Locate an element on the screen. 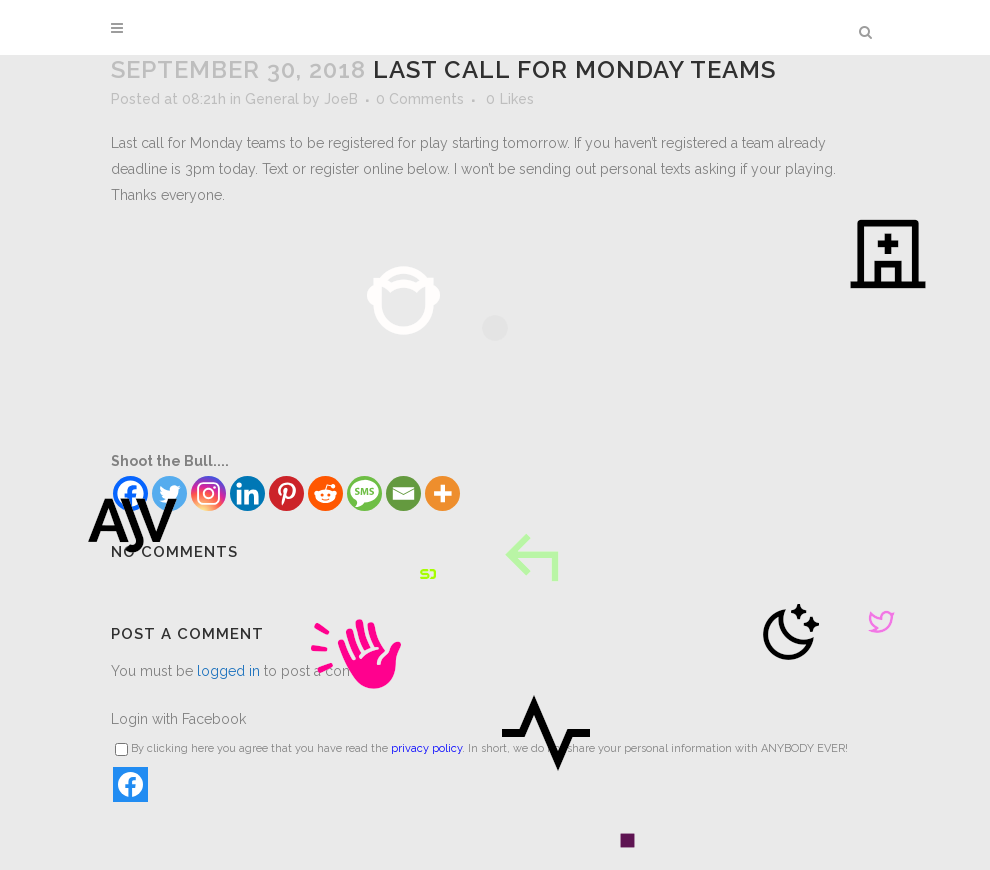 This screenshot has height=870, width=990. ajv json schema validator logo is located at coordinates (132, 525).